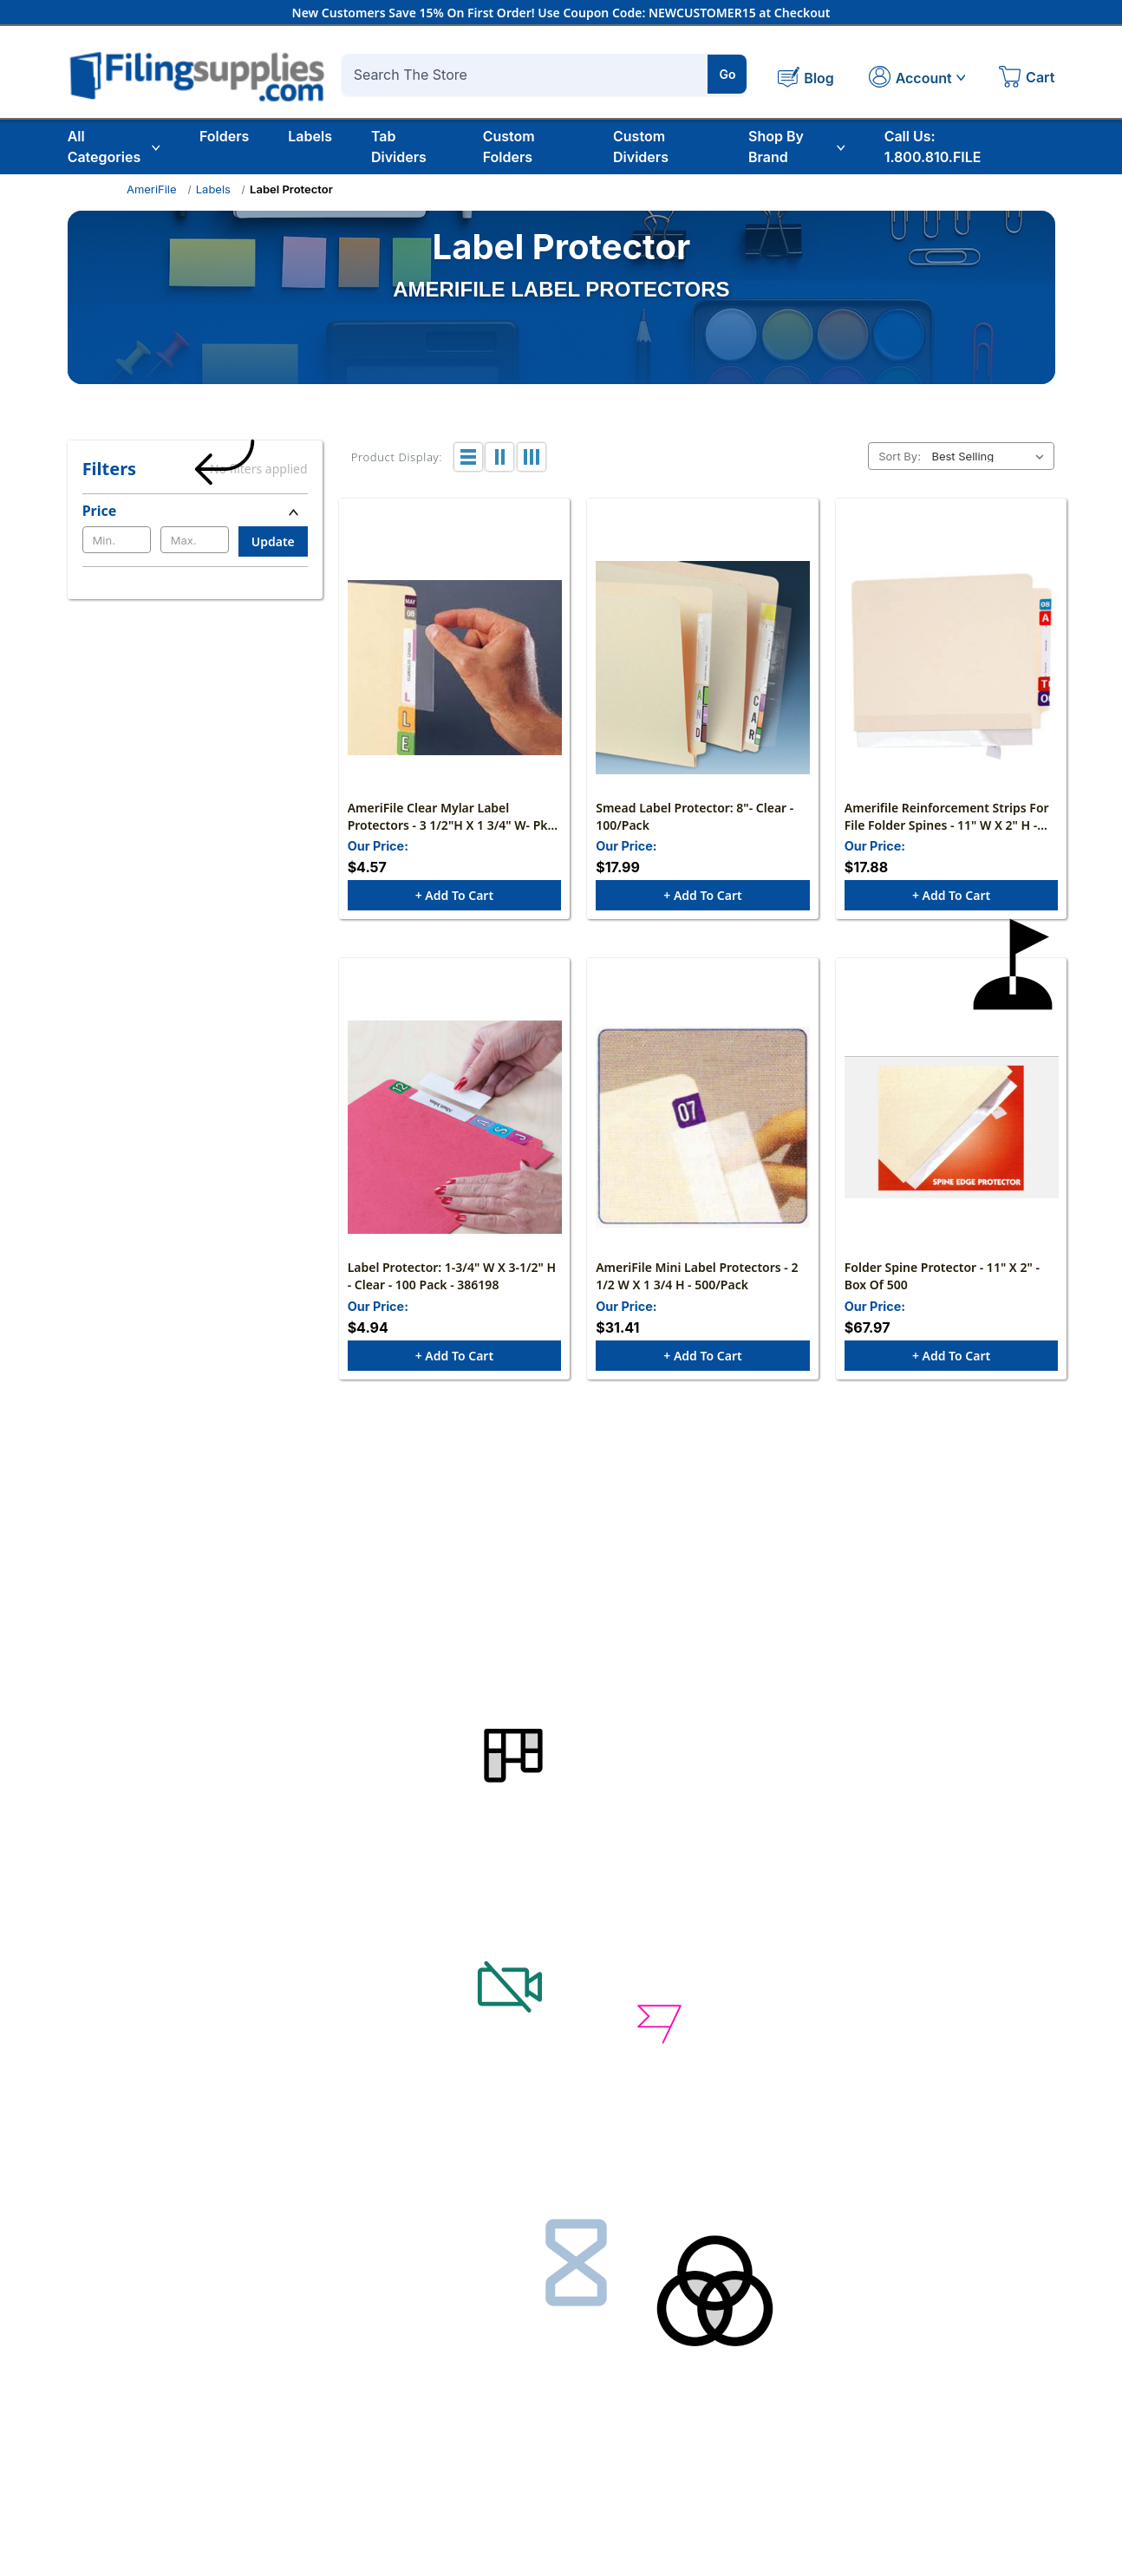 This screenshot has width=1122, height=2576. I want to click on turn off camera or disable video, so click(507, 1986).